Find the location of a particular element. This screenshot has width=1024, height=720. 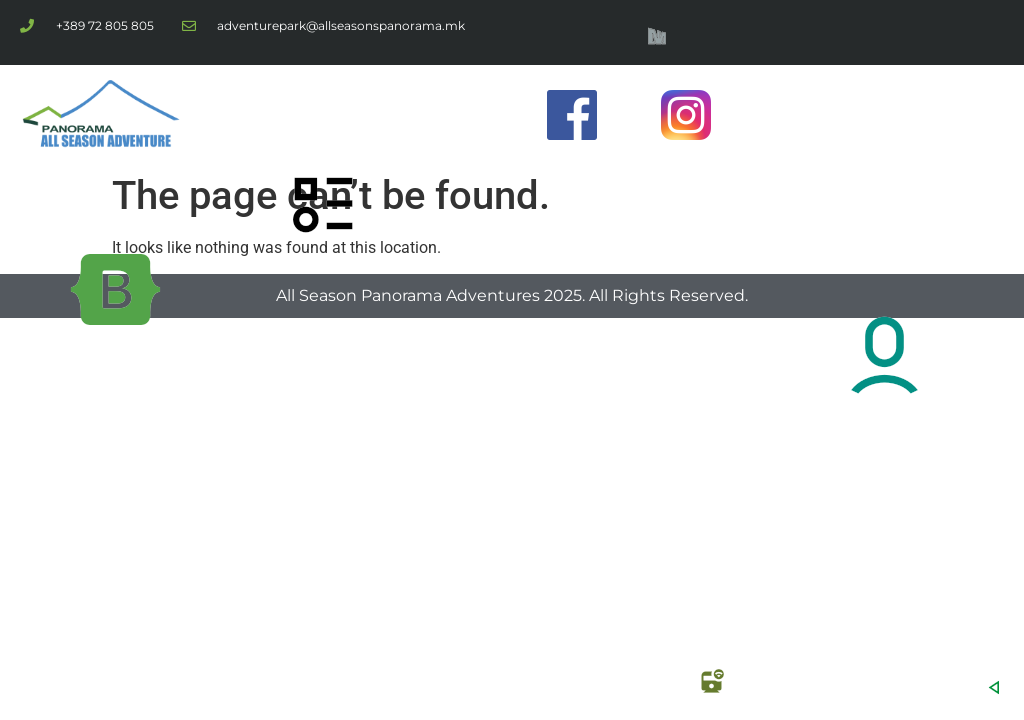

indicates wifi is available on this train is located at coordinates (711, 681).